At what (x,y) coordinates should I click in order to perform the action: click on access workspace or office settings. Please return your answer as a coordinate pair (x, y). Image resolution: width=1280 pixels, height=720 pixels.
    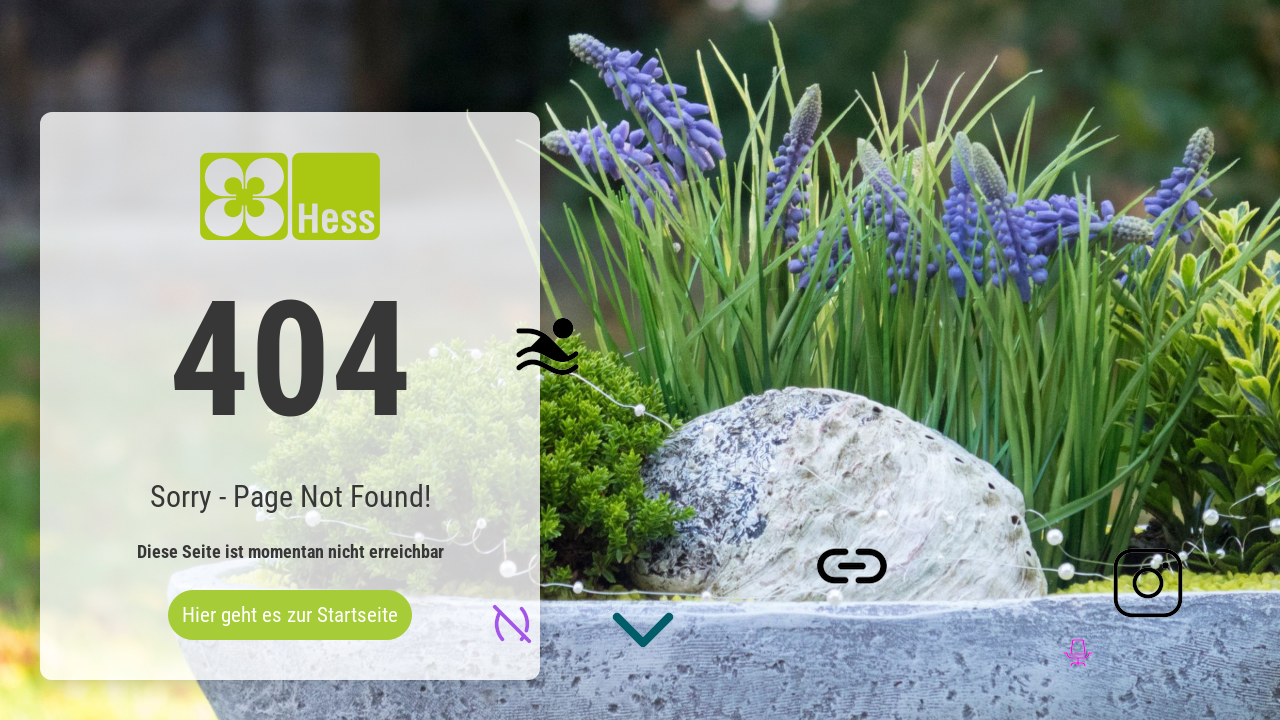
    Looking at the image, I should click on (1078, 653).